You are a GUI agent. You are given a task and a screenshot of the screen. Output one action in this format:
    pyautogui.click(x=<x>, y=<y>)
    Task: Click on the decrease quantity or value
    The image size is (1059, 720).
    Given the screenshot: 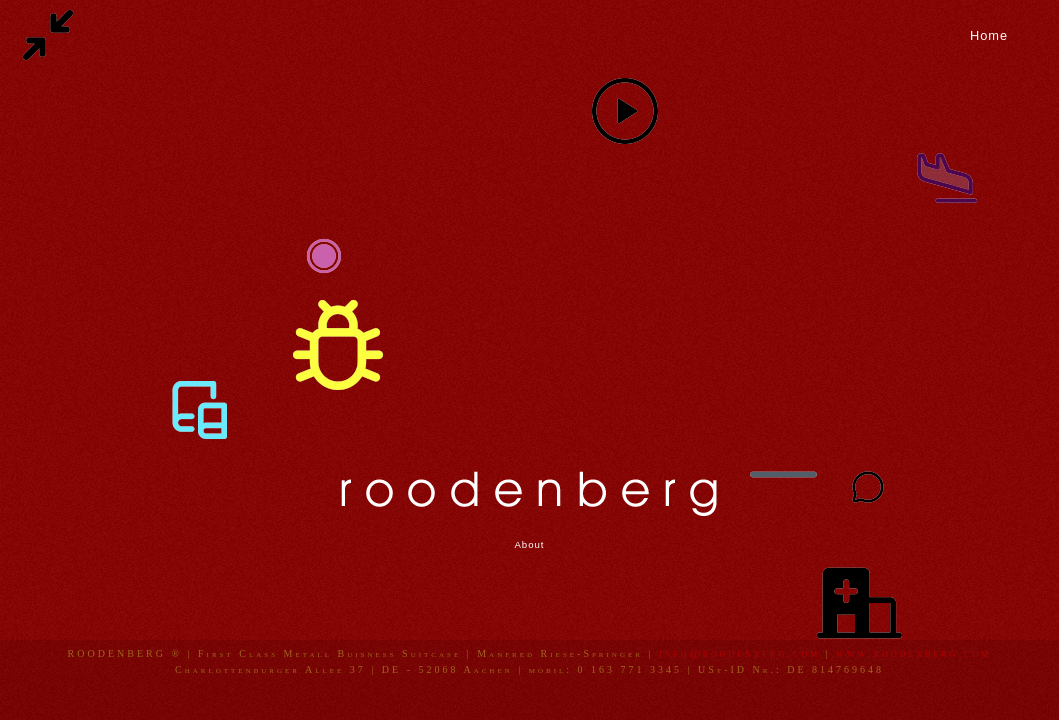 What is the action you would take?
    pyautogui.click(x=783, y=474)
    